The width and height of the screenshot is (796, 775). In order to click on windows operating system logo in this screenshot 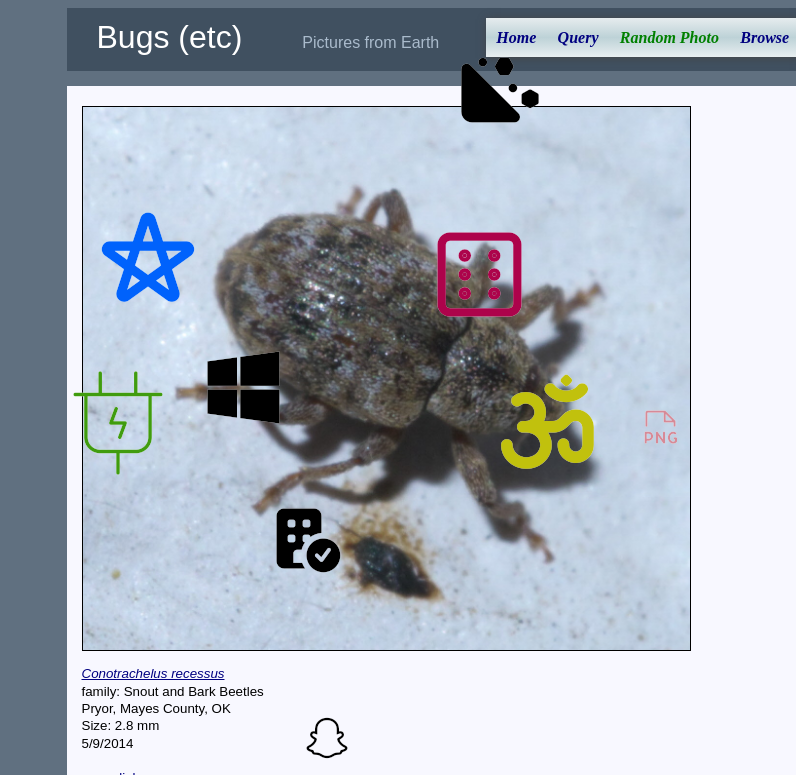, I will do `click(243, 387)`.